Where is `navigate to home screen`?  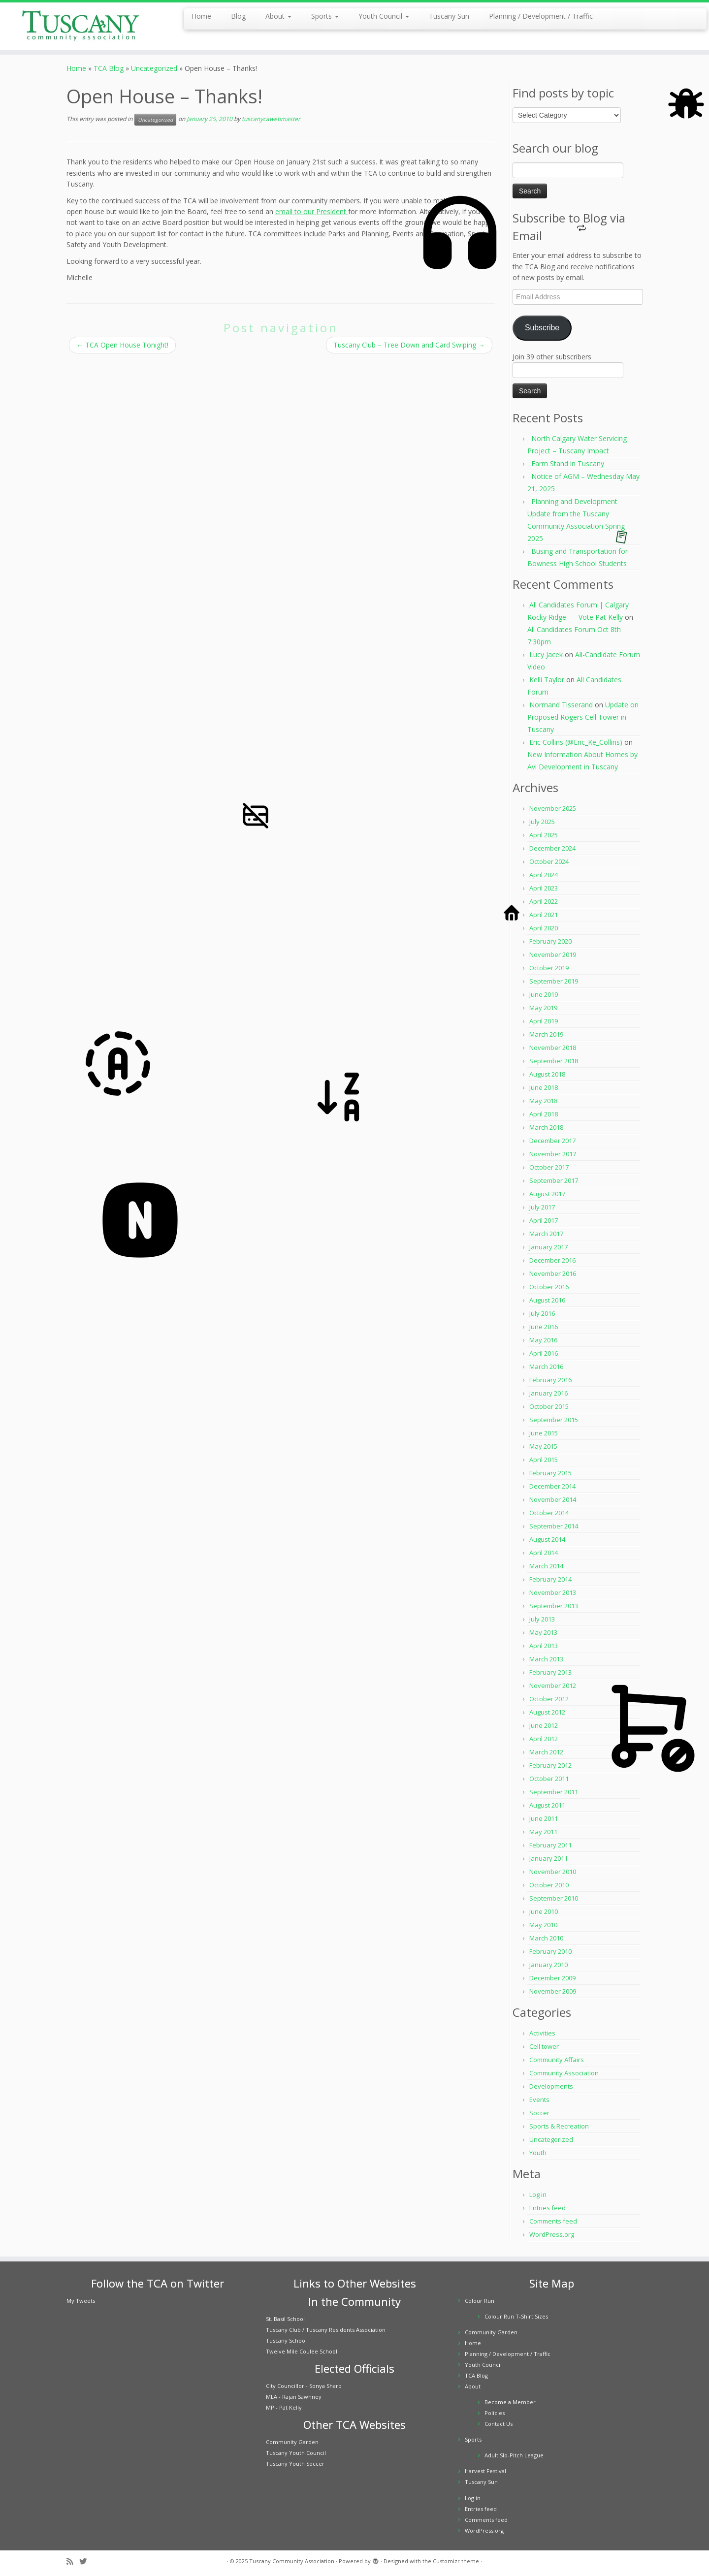
navigate to home screen is located at coordinates (512, 913).